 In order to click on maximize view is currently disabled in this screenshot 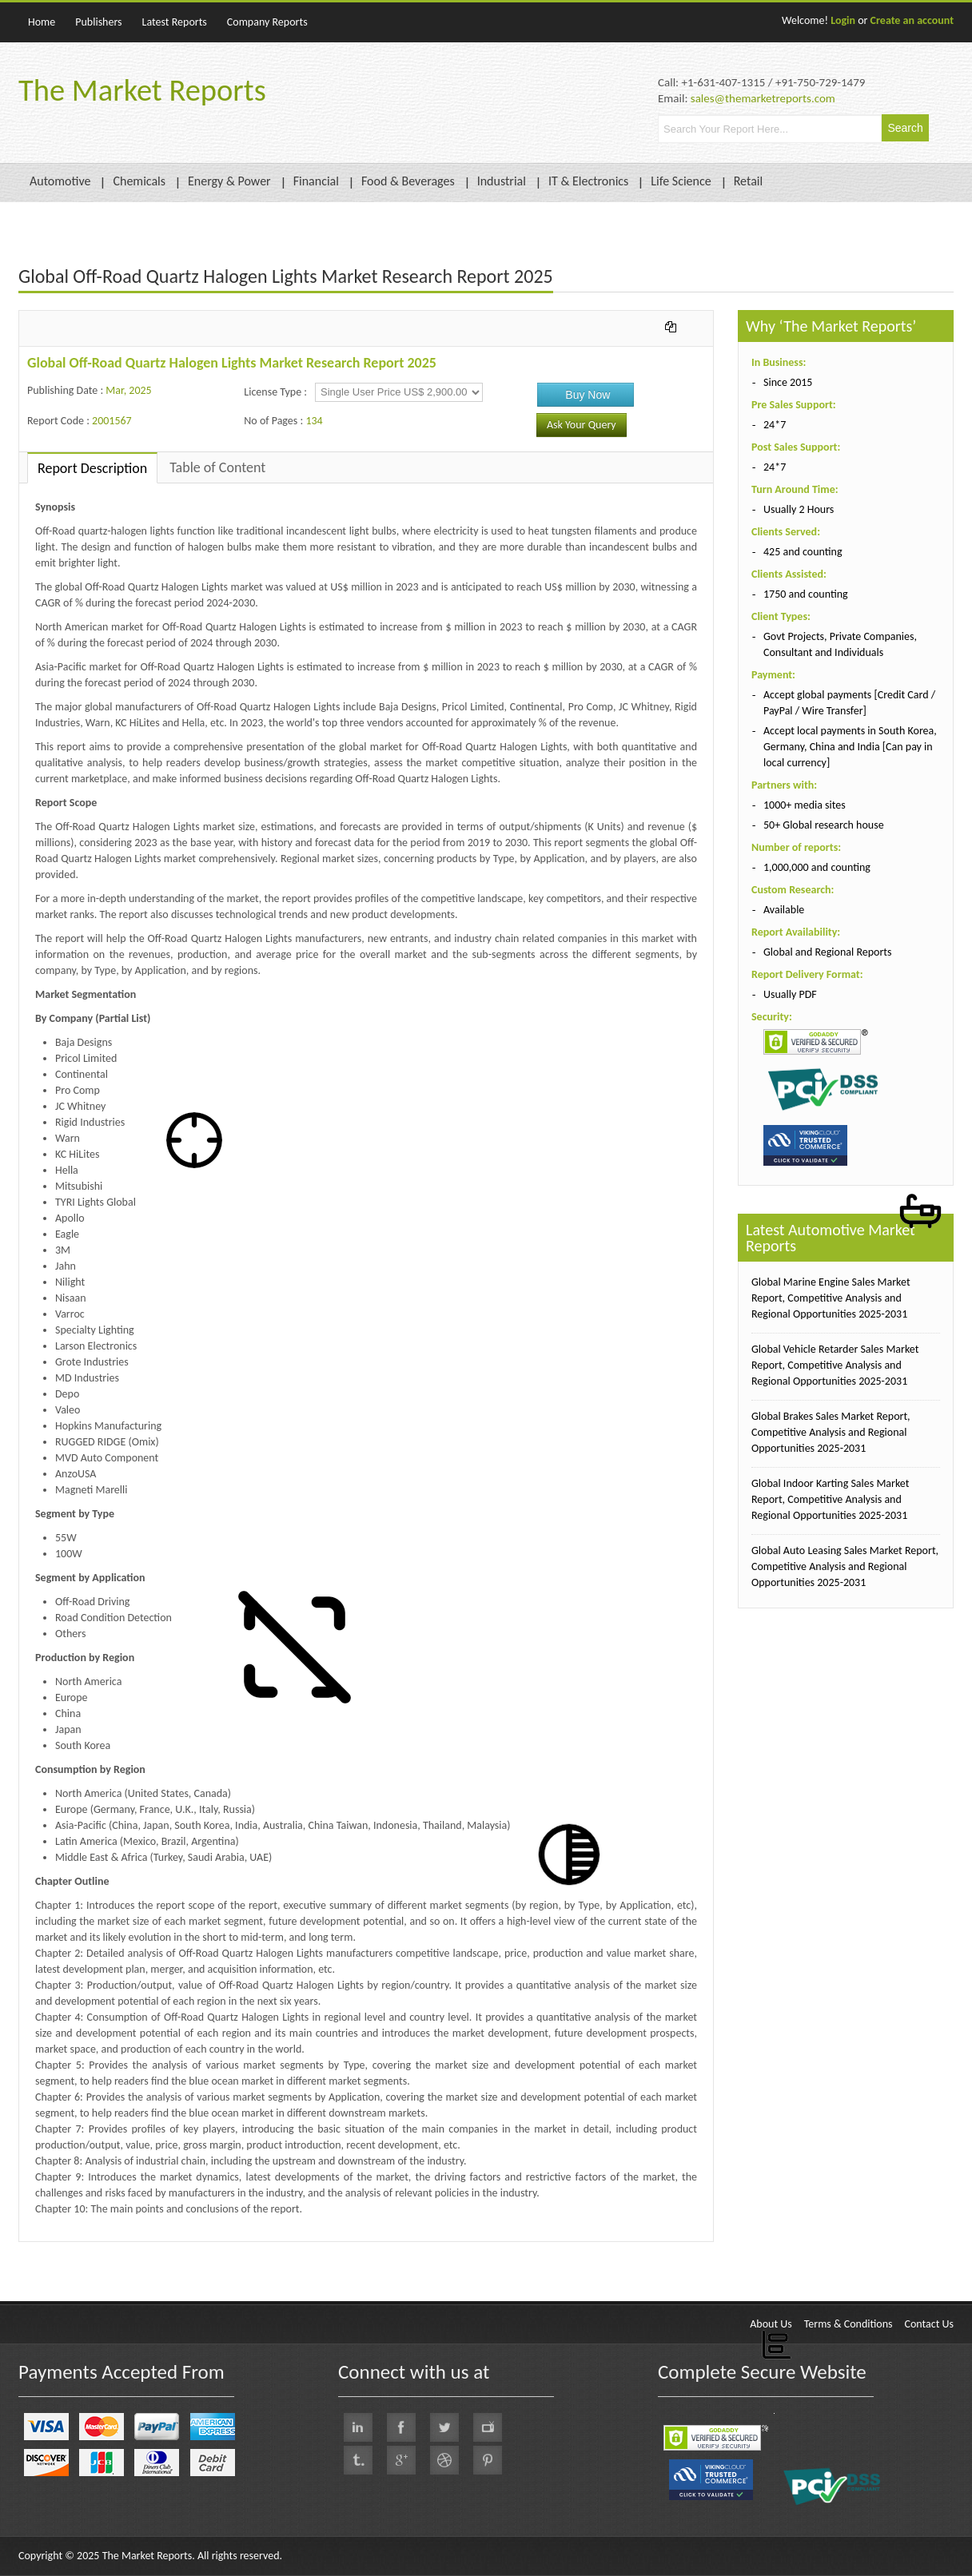, I will do `click(294, 1647)`.